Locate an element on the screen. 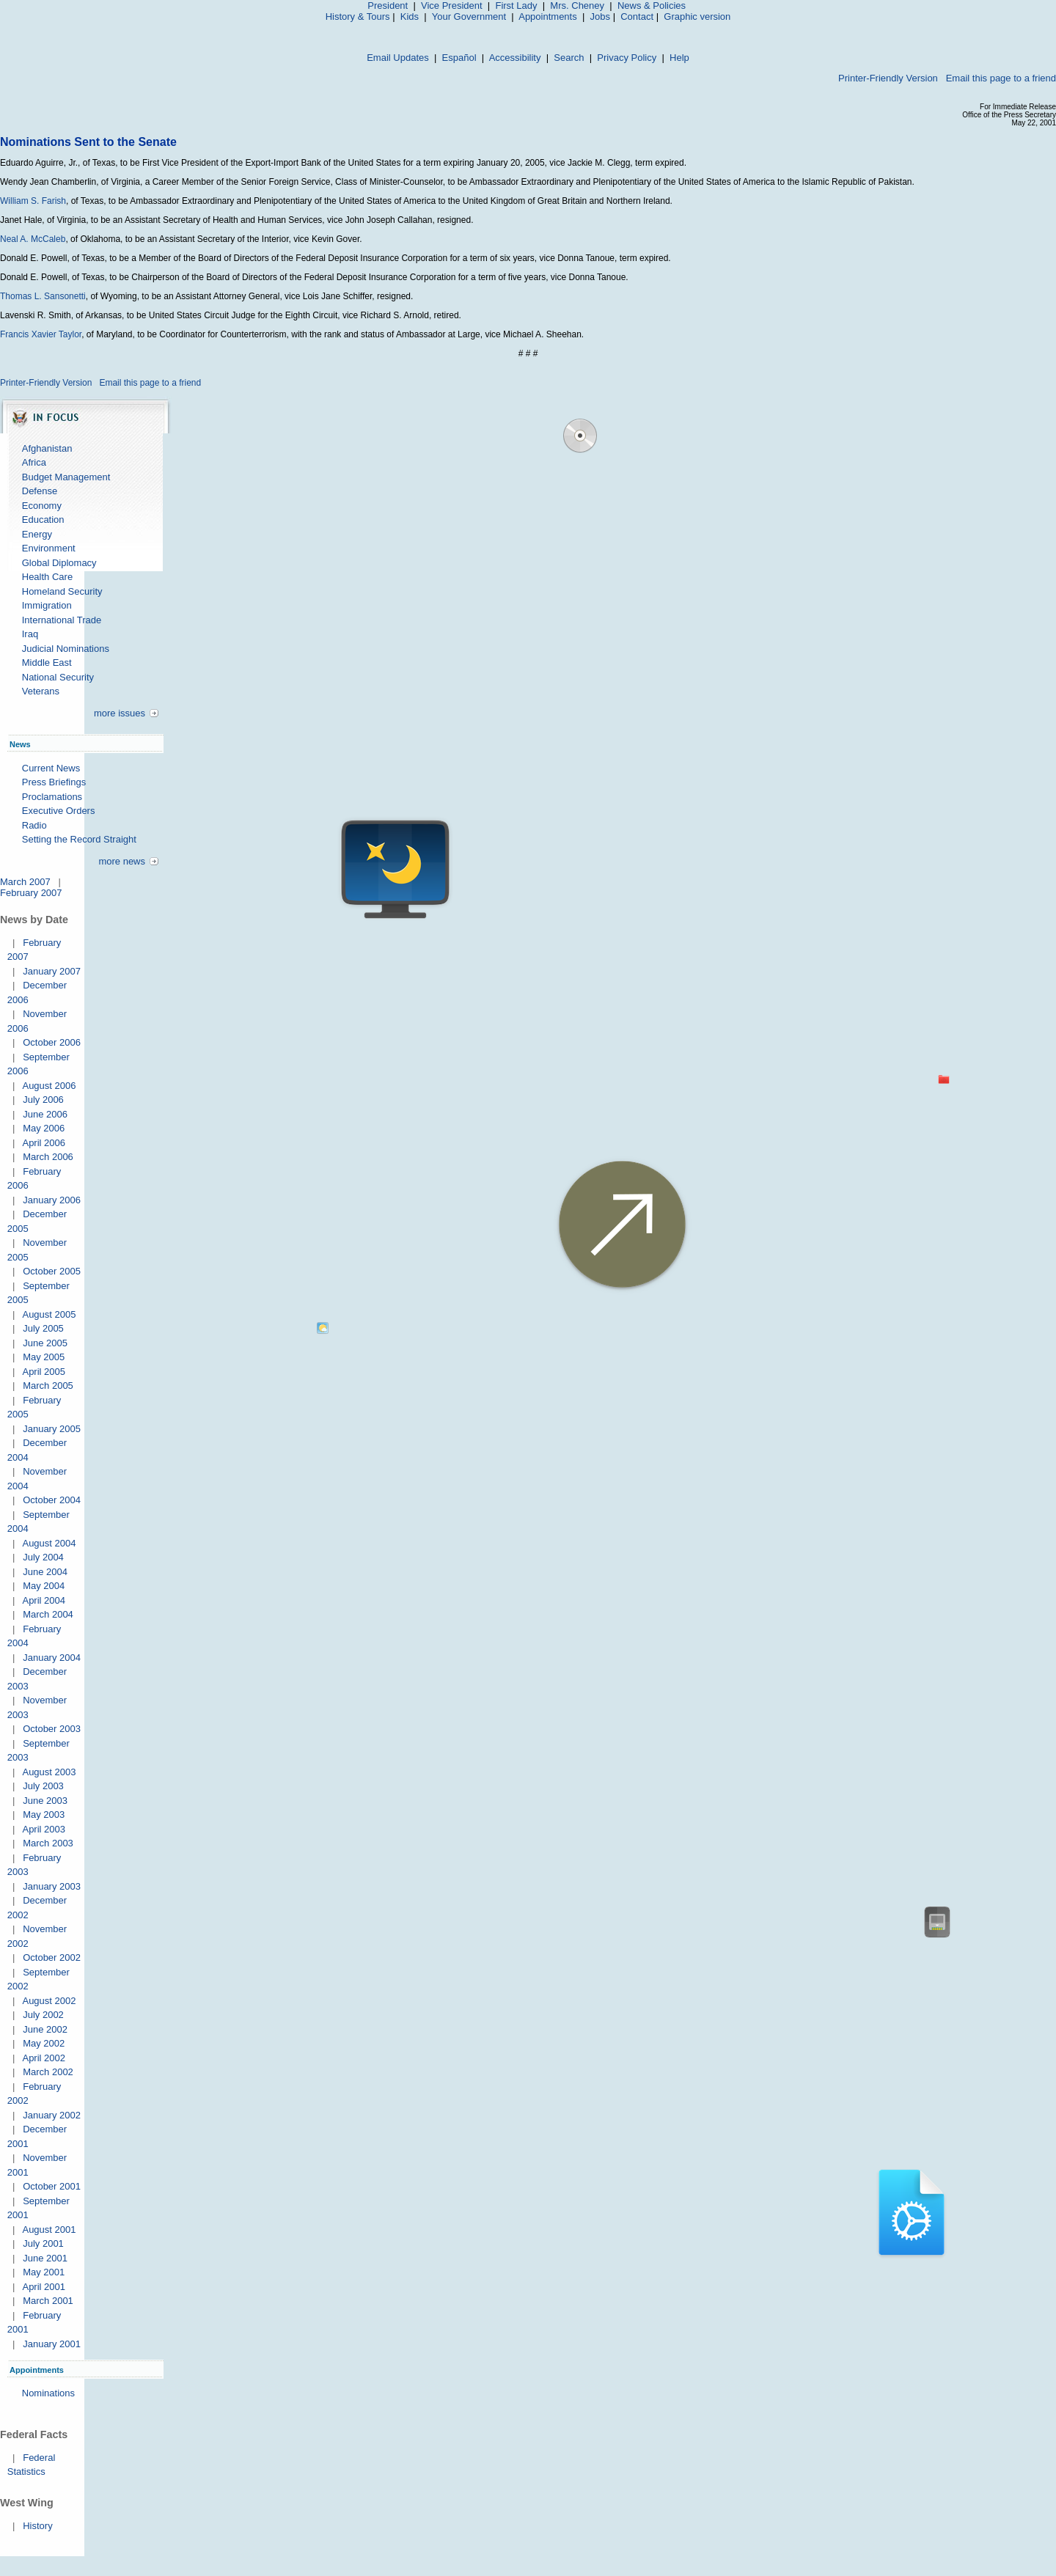  an AppImage application package file is located at coordinates (912, 2212).